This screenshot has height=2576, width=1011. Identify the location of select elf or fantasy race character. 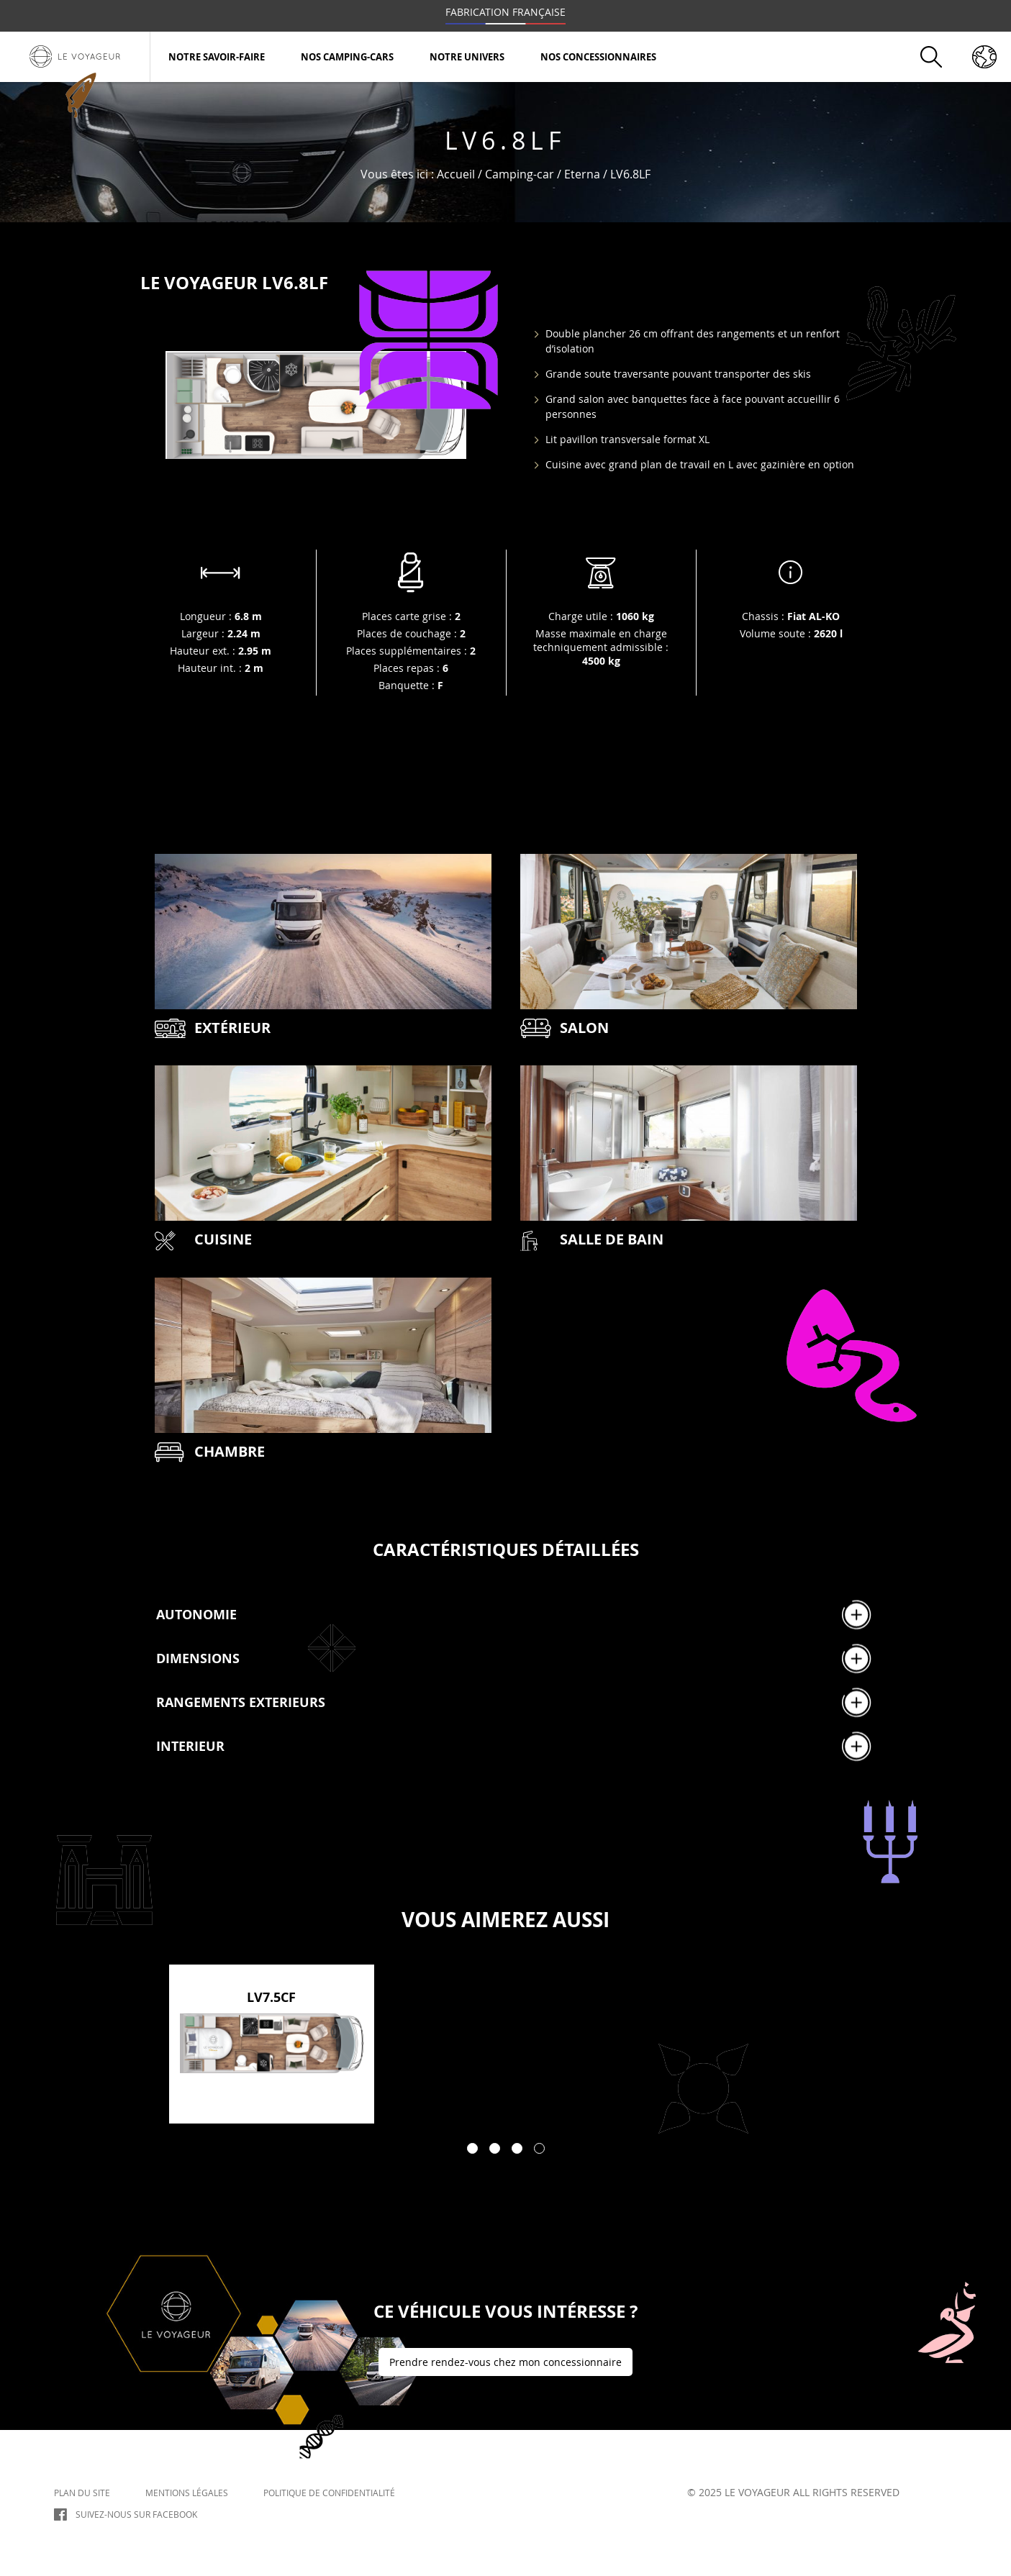
(81, 95).